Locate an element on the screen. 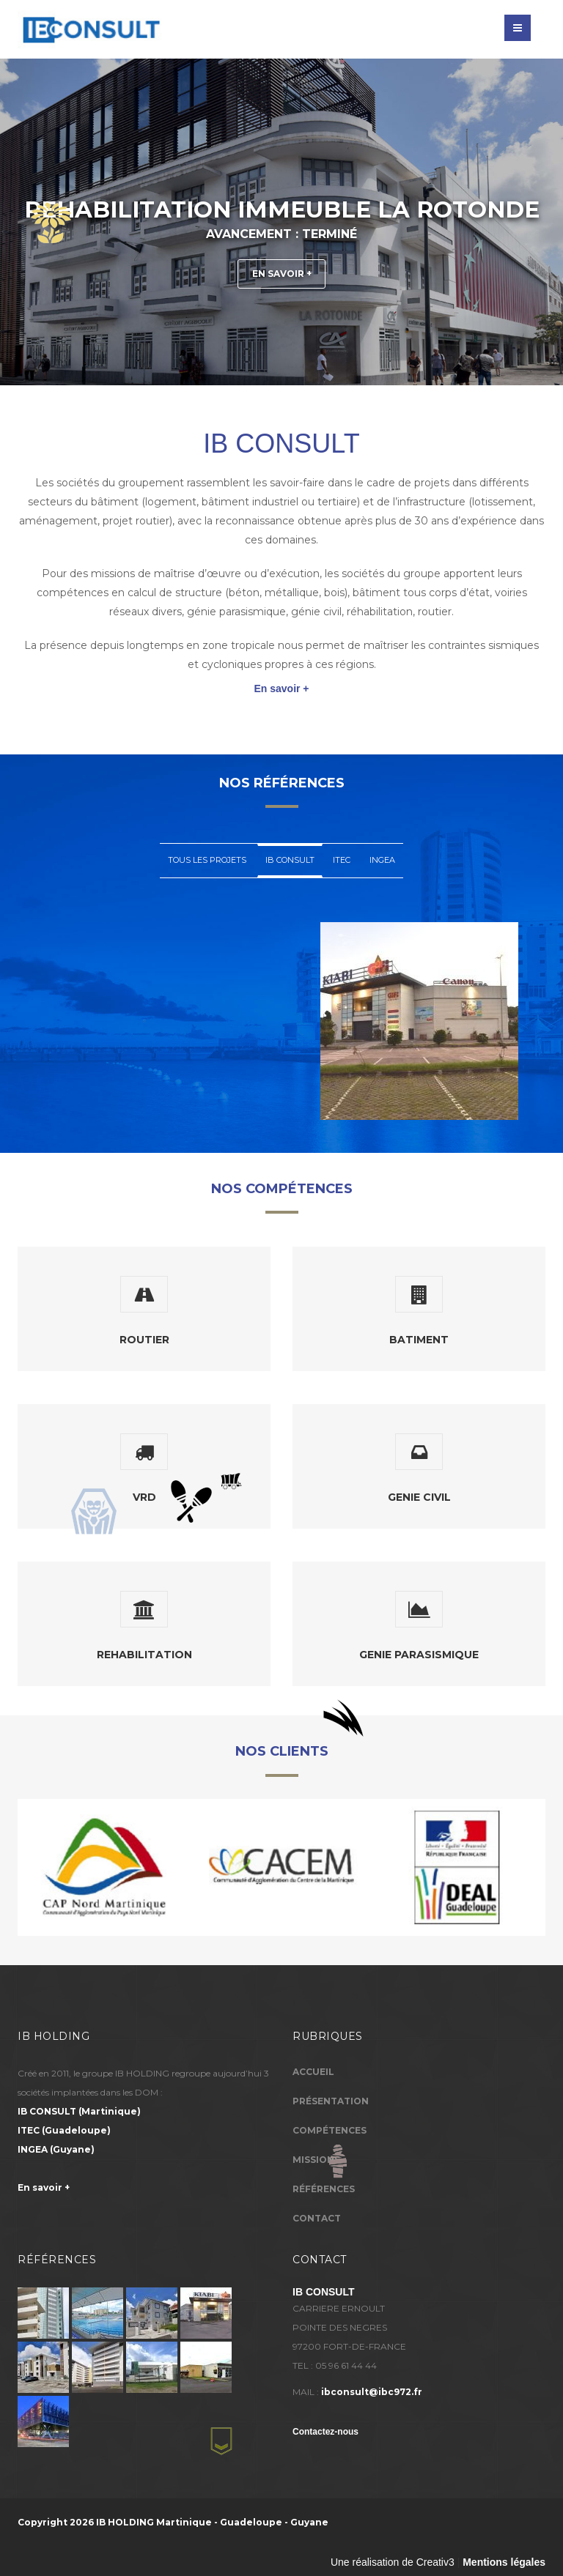  decorative flower icon for nature or garden-themed content is located at coordinates (51, 222).